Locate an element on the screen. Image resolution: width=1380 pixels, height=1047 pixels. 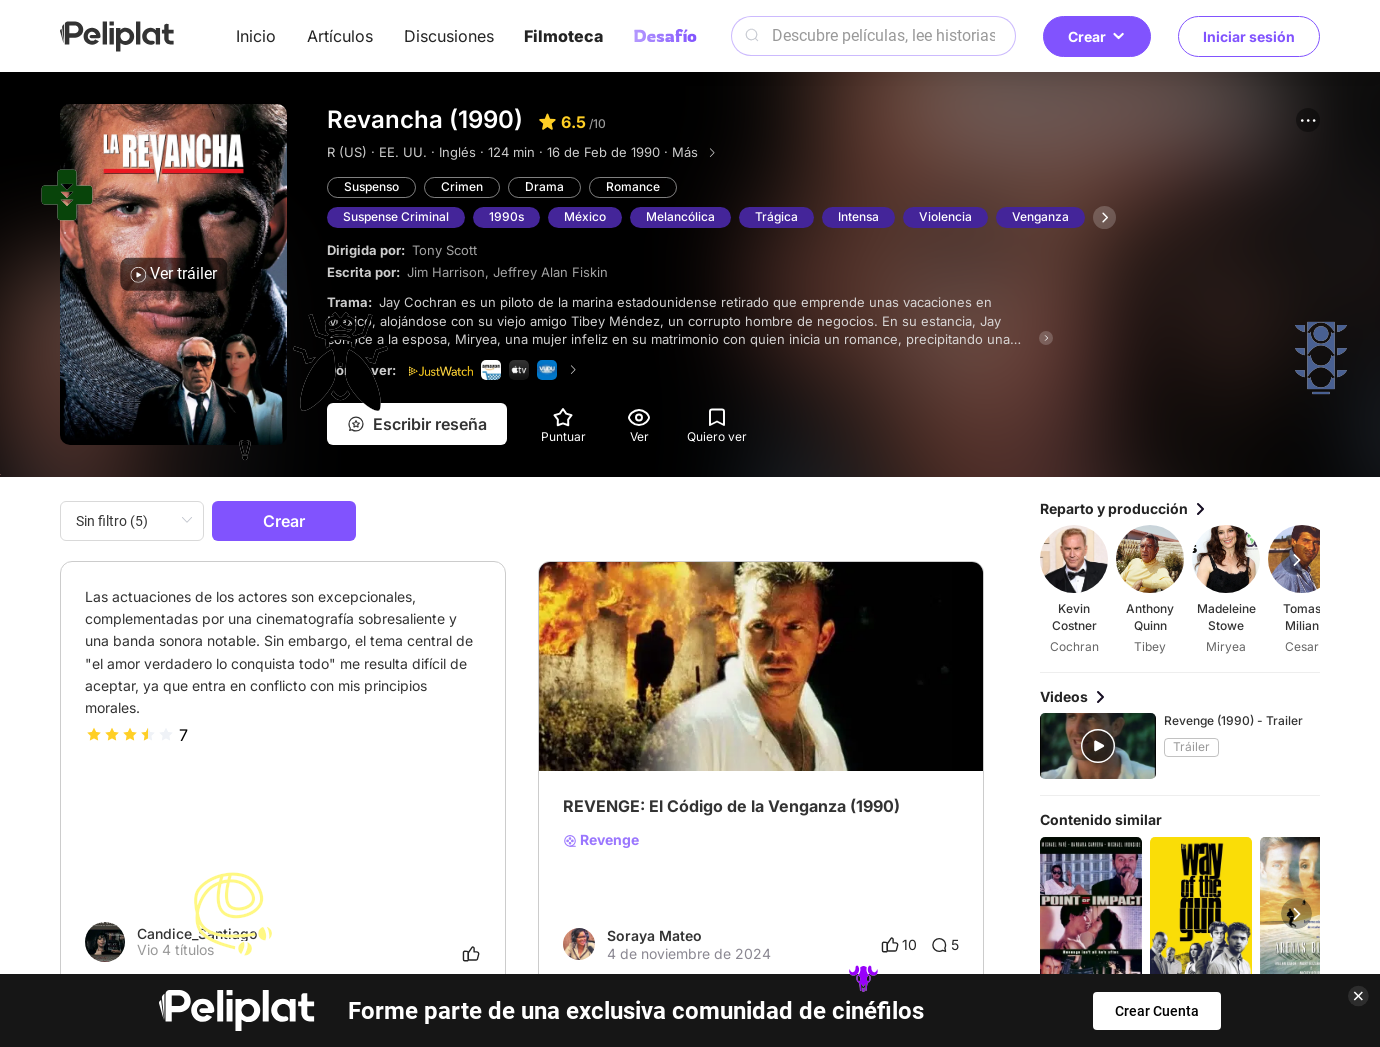
indicates health or HP is decreasing is located at coordinates (67, 195).